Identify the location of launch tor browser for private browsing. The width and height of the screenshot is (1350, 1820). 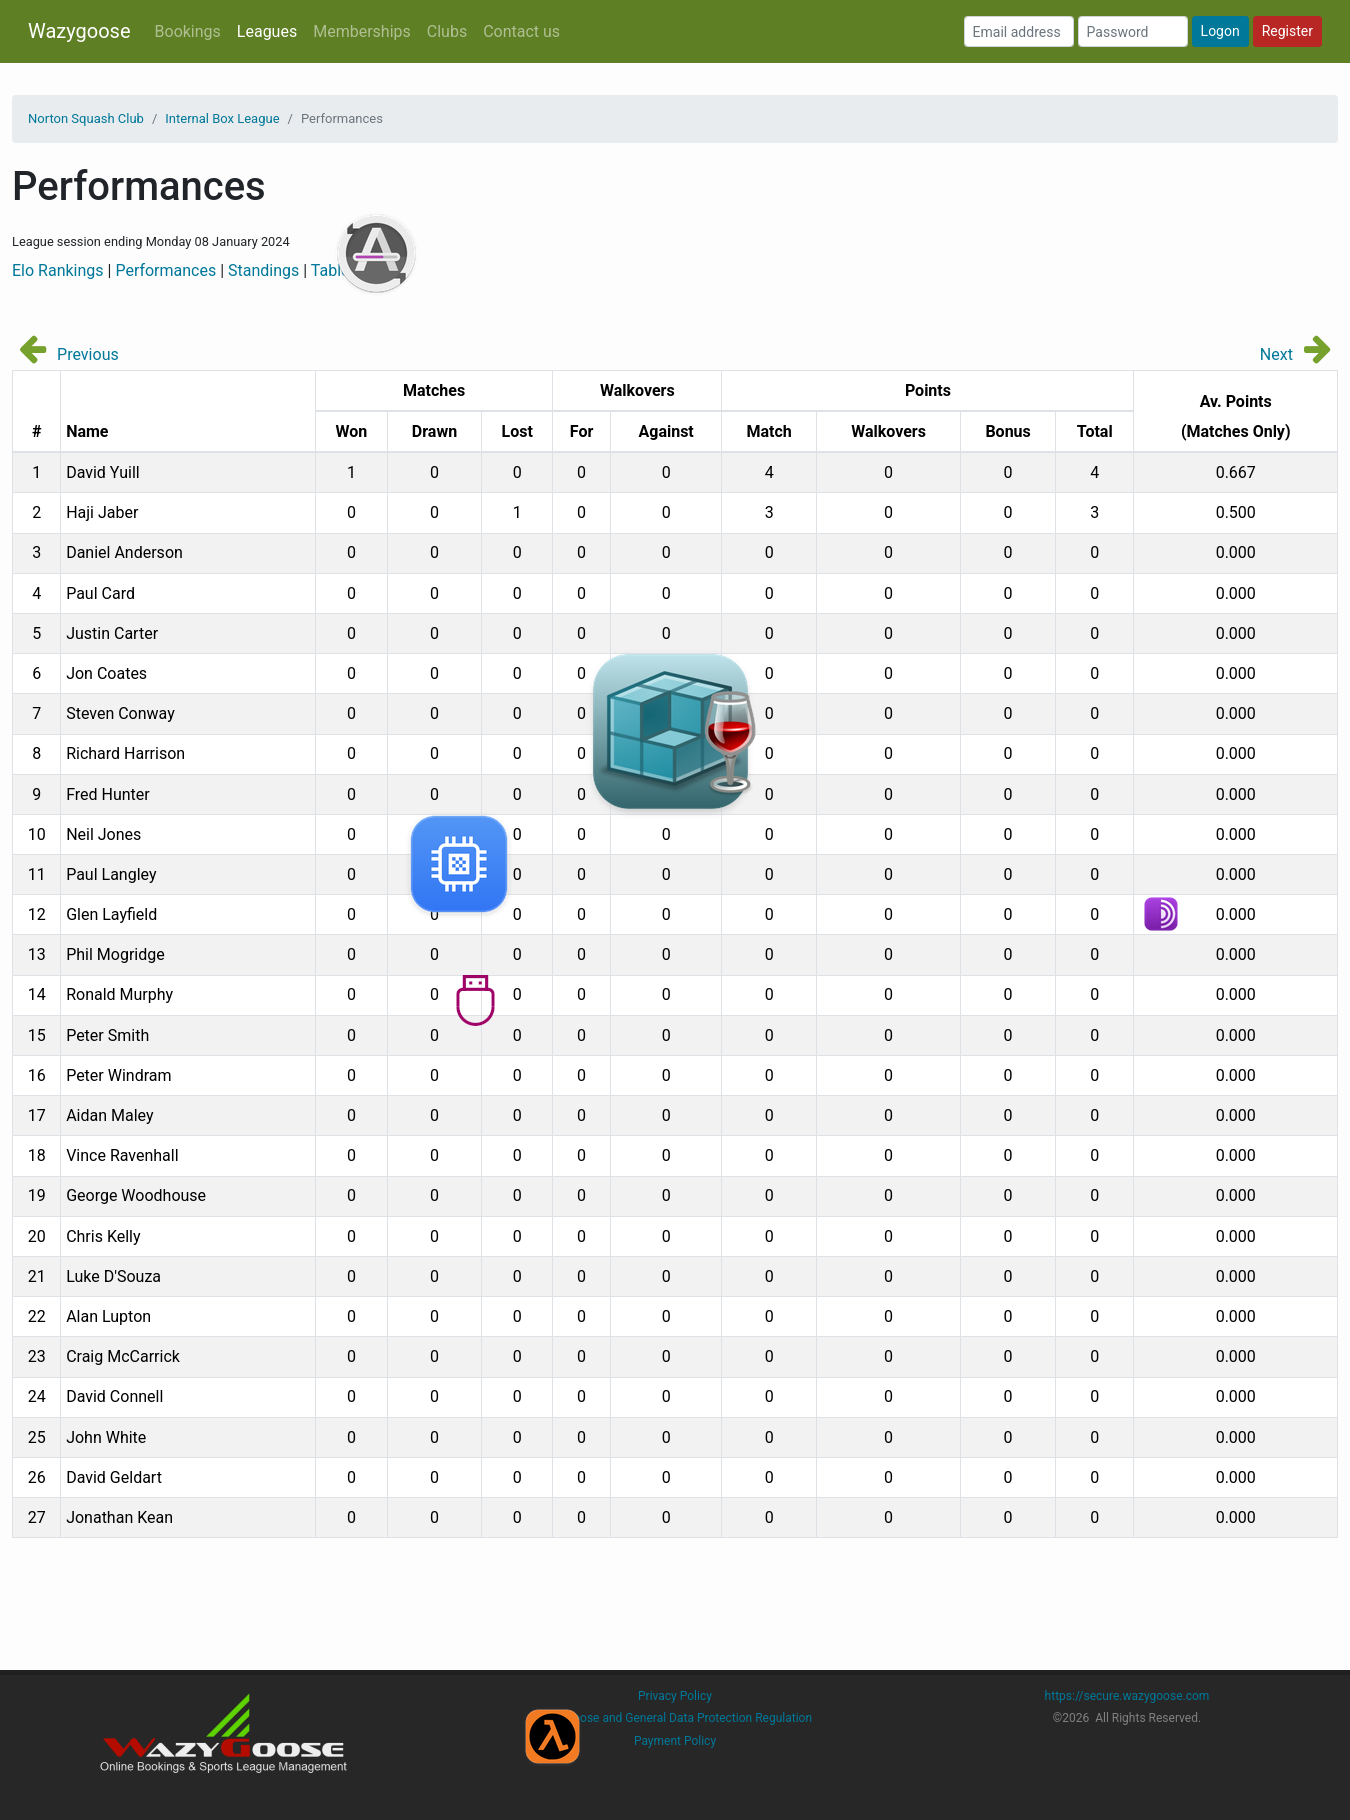
(1161, 914).